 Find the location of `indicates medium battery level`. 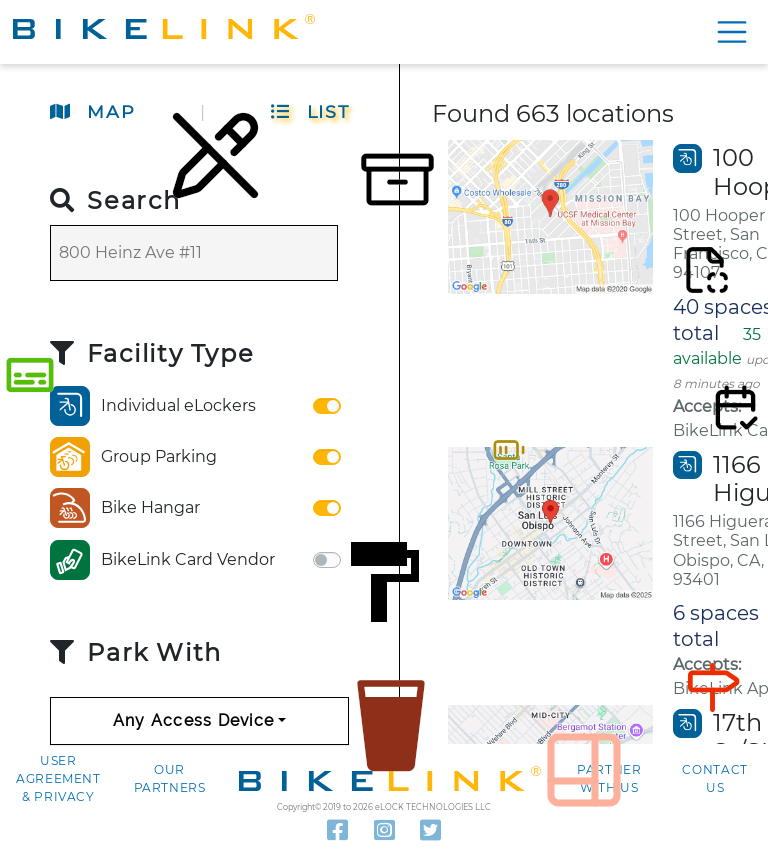

indicates medium battery level is located at coordinates (509, 450).